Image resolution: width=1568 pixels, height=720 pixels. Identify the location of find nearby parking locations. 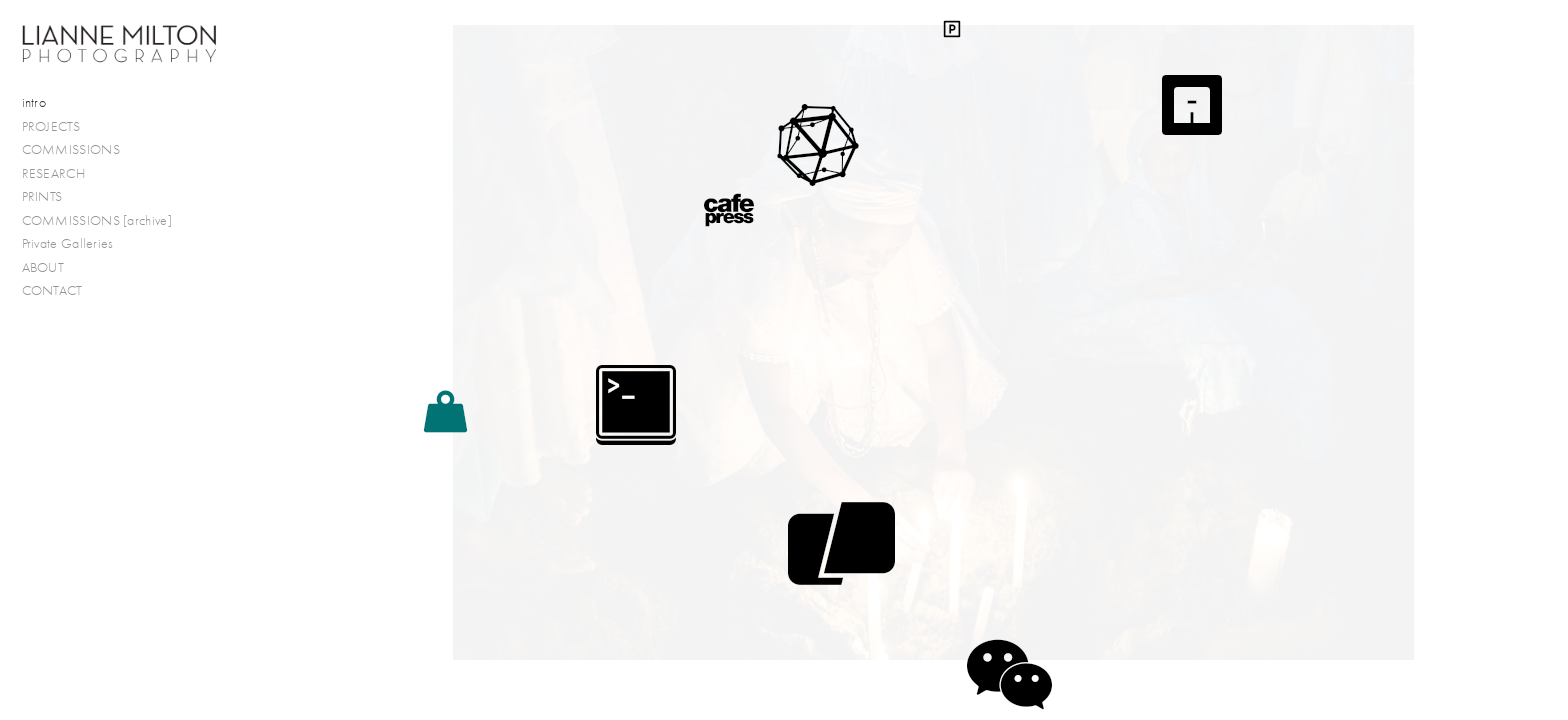
(952, 29).